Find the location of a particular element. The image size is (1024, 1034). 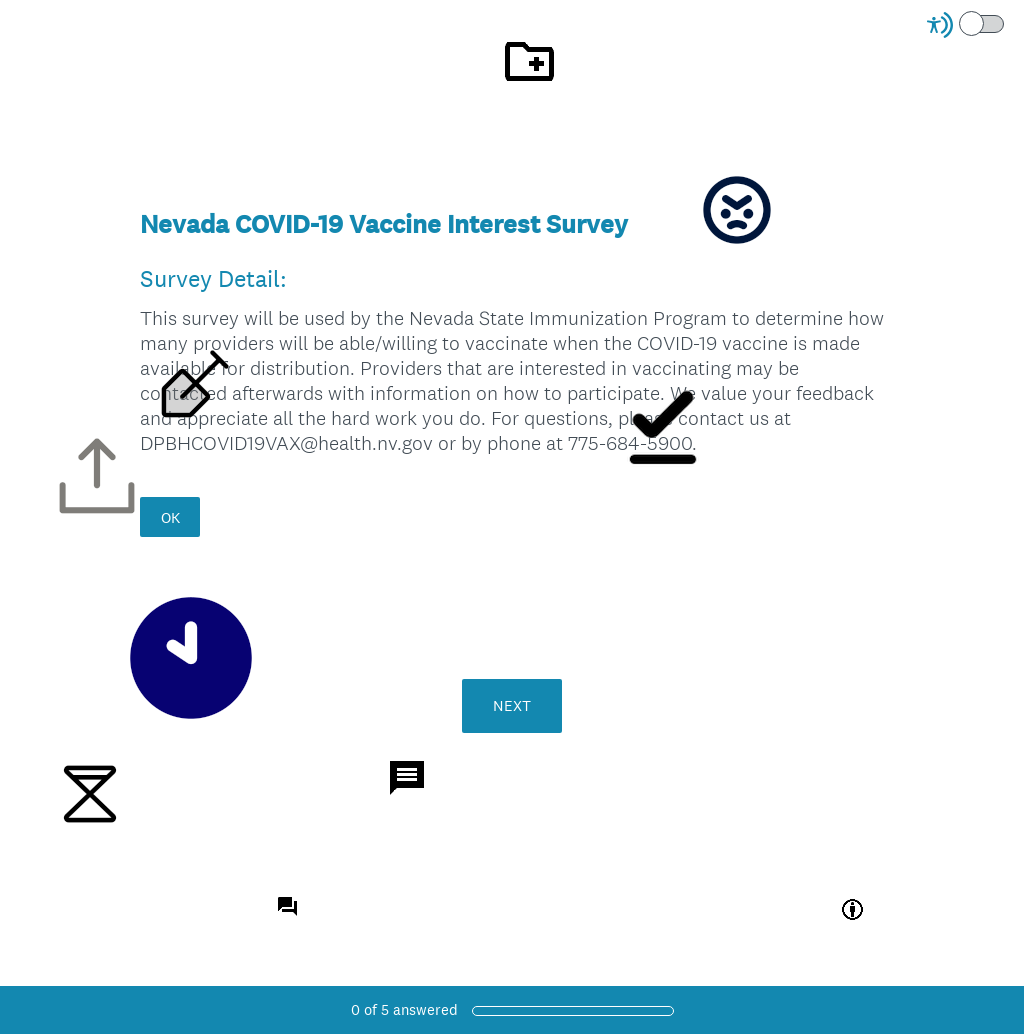

open messaging or chat is located at coordinates (407, 778).